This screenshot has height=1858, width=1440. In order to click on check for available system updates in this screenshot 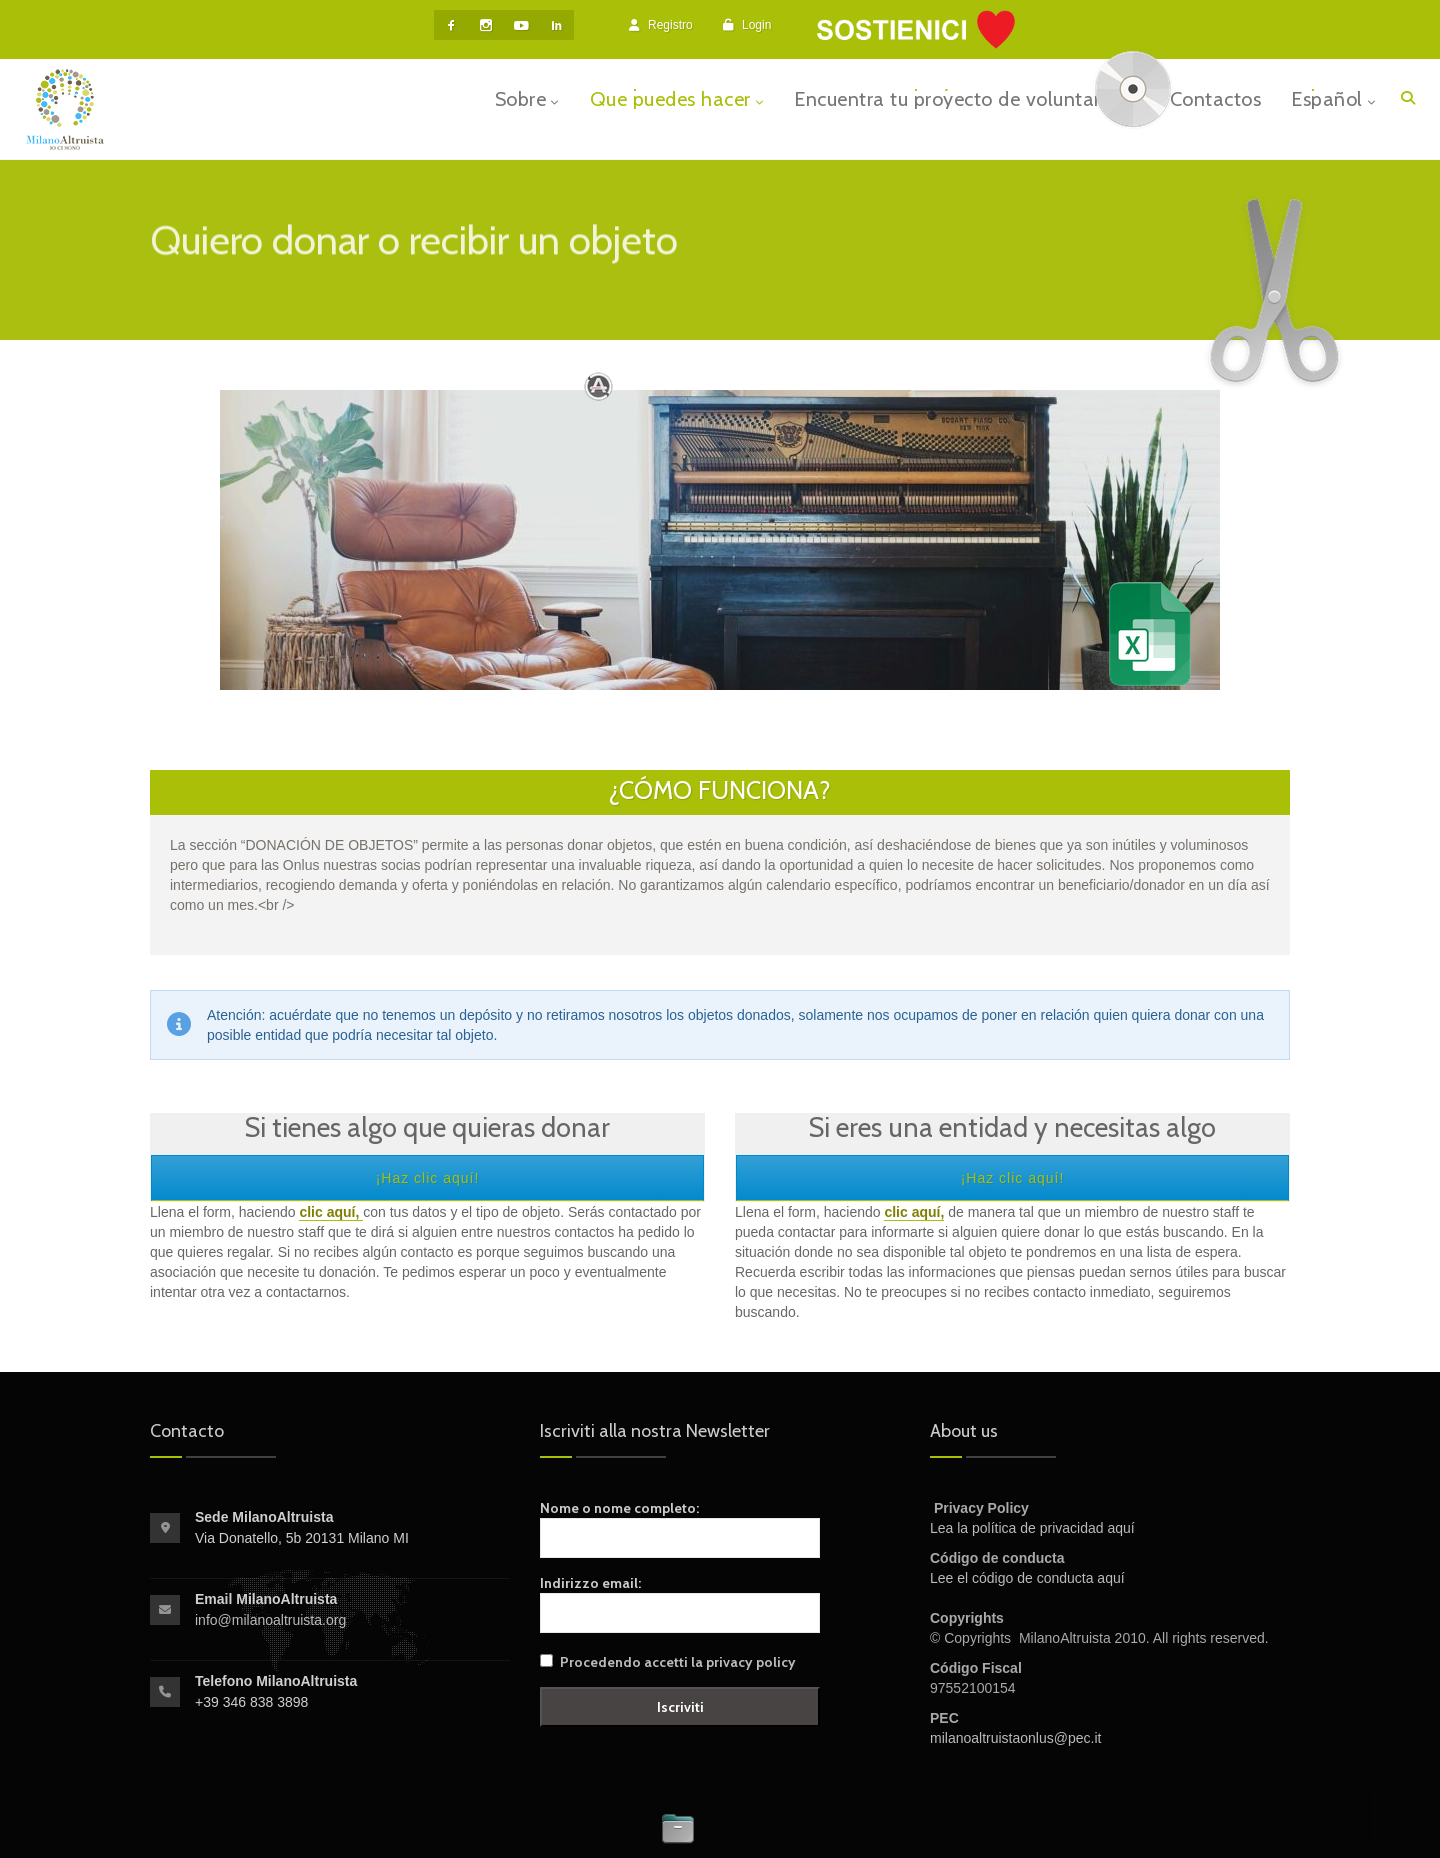, I will do `click(598, 386)`.